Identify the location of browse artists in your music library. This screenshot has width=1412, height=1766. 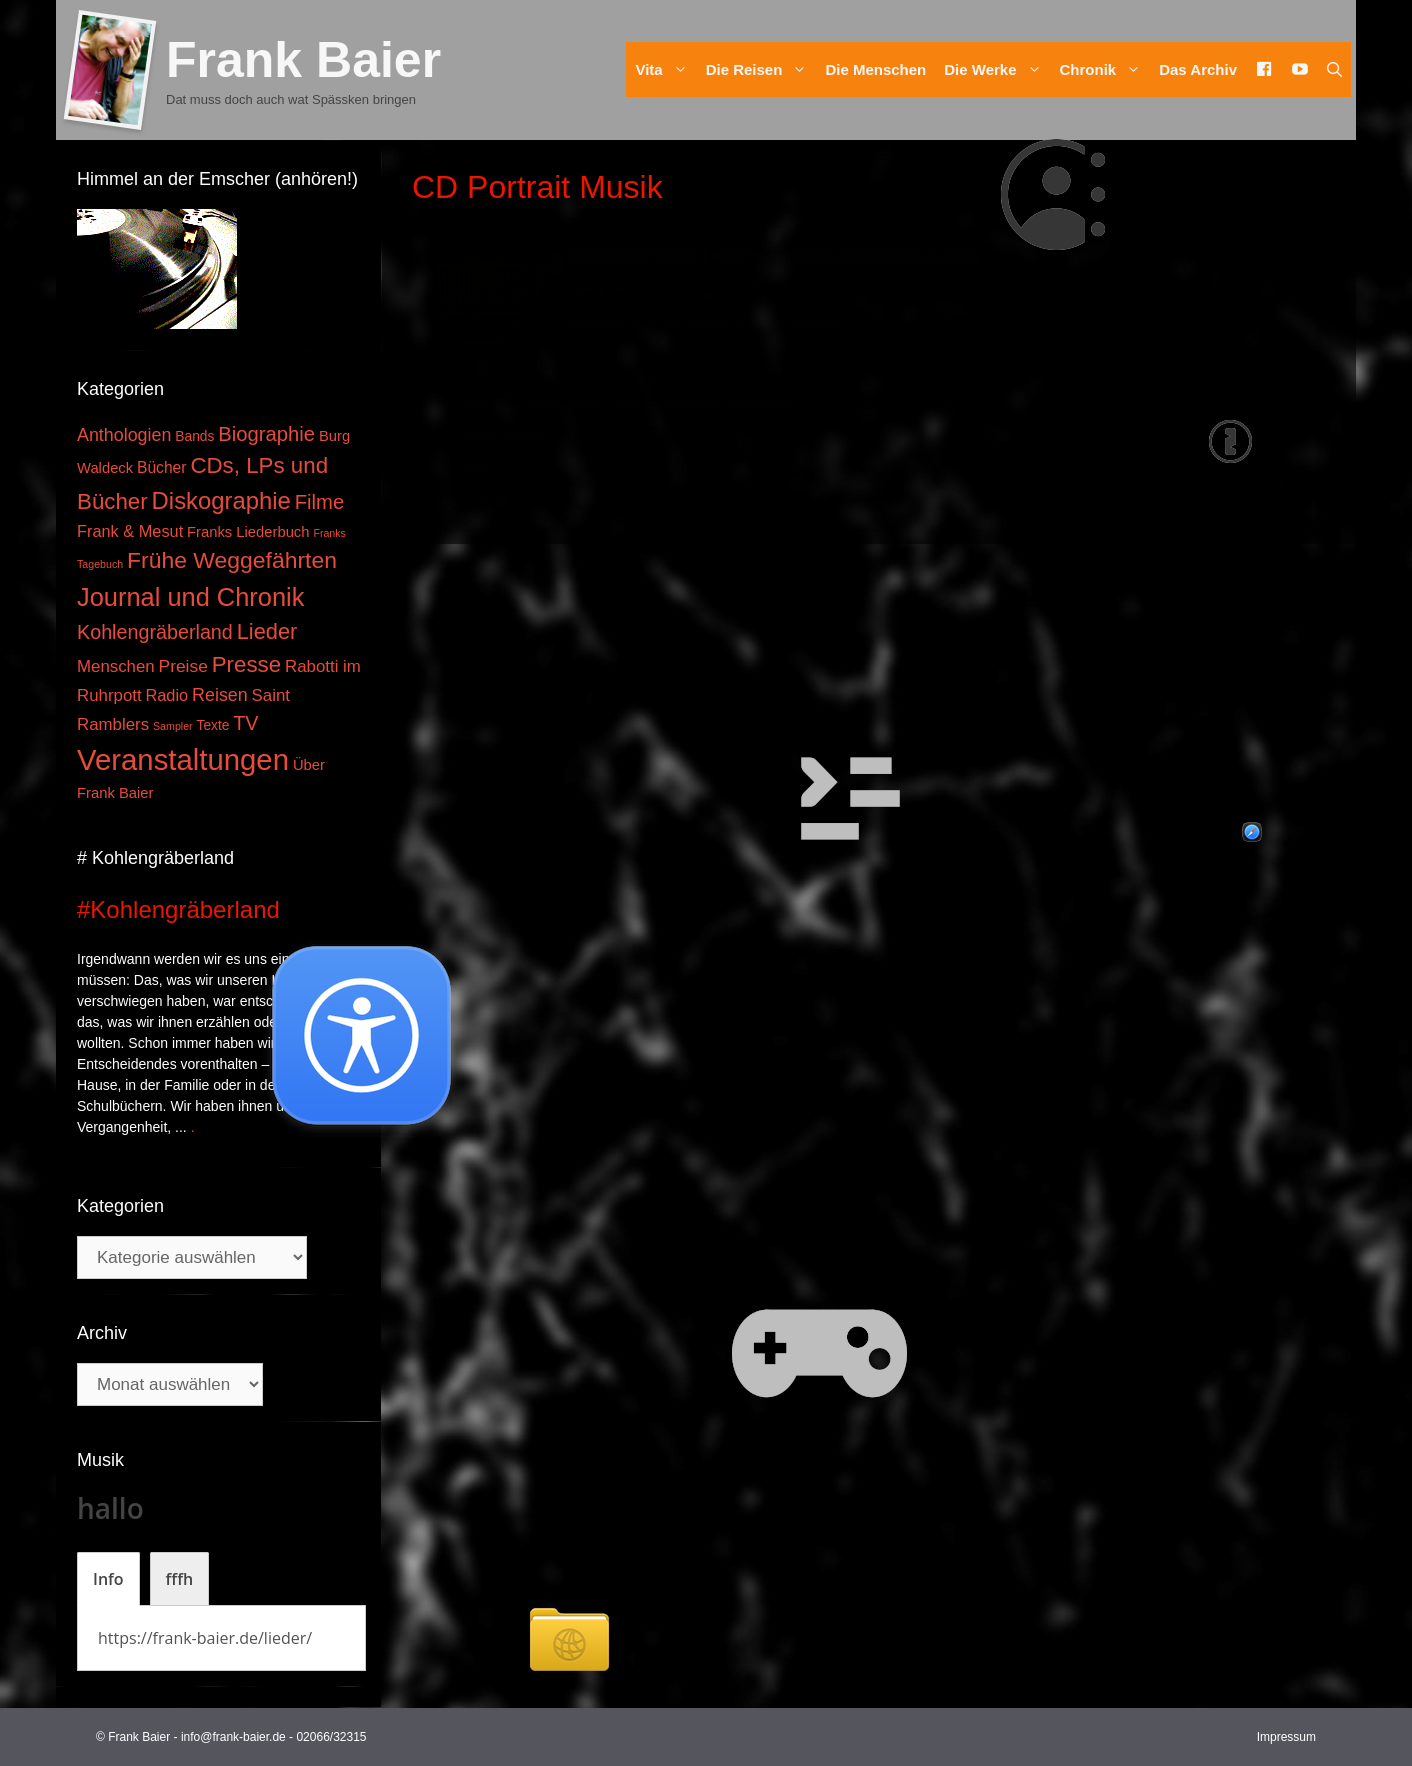
(1056, 194).